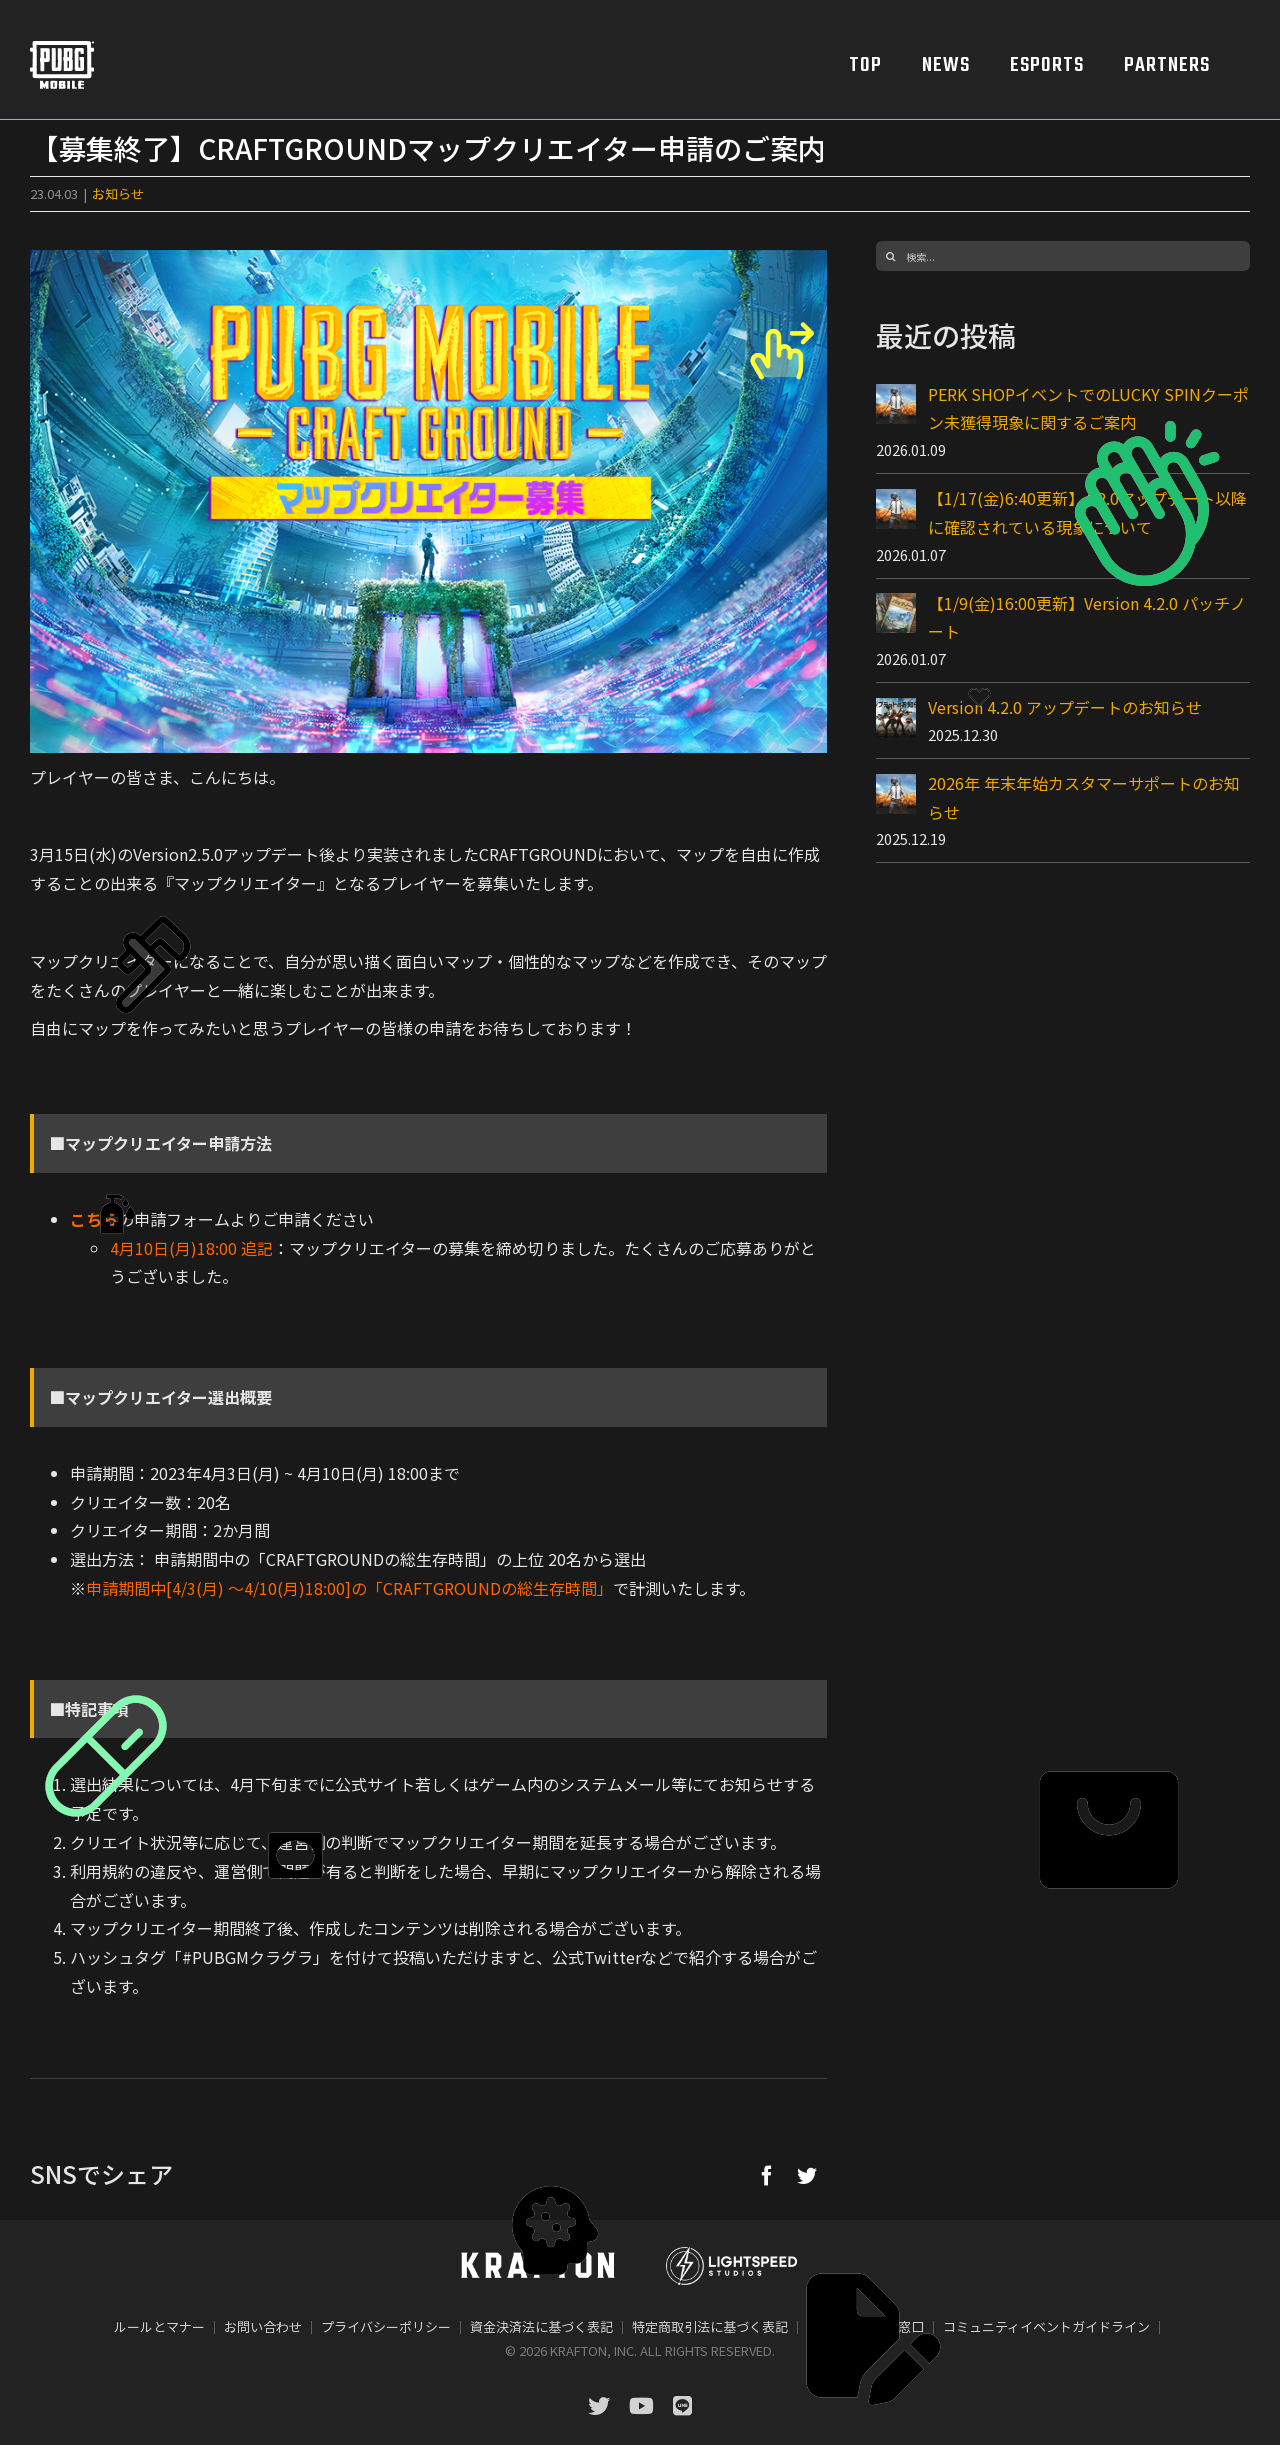 This screenshot has height=2445, width=1280. Describe the element at coordinates (1109, 1830) in the screenshot. I see `view your shopping bag` at that location.